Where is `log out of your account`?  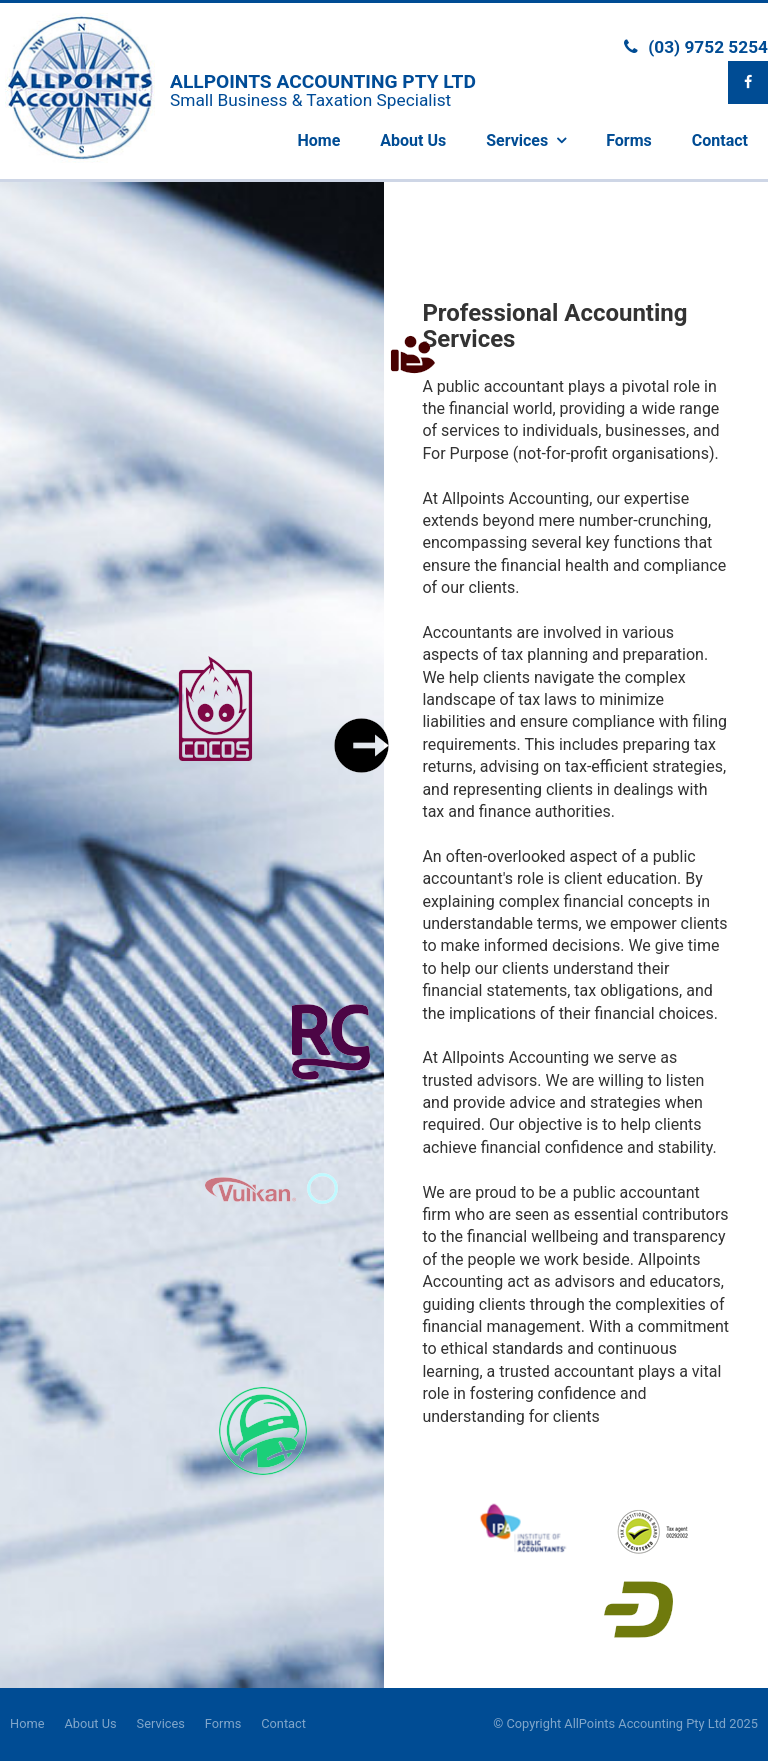 log out of your account is located at coordinates (361, 745).